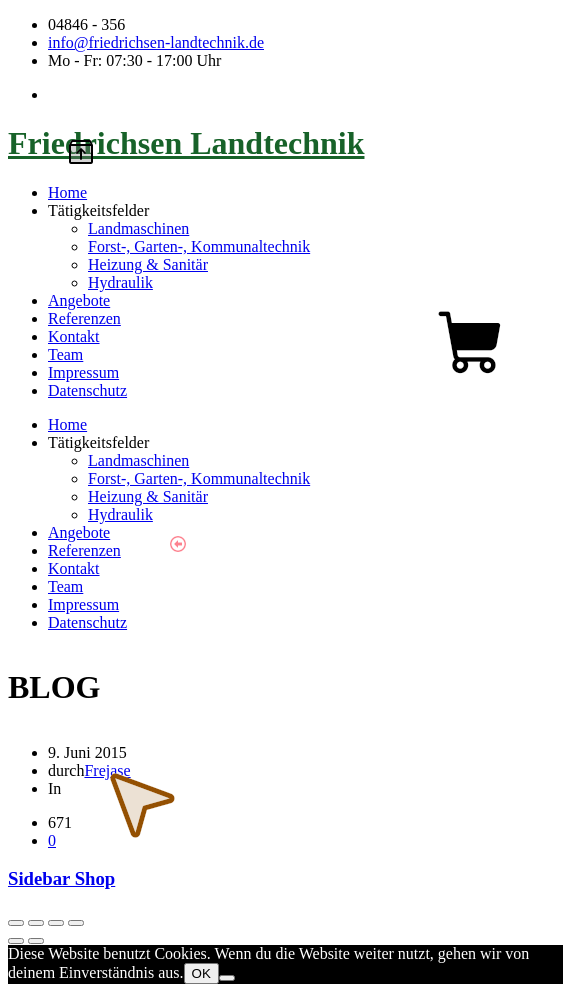  I want to click on tap to navigate to destination, so click(137, 800).